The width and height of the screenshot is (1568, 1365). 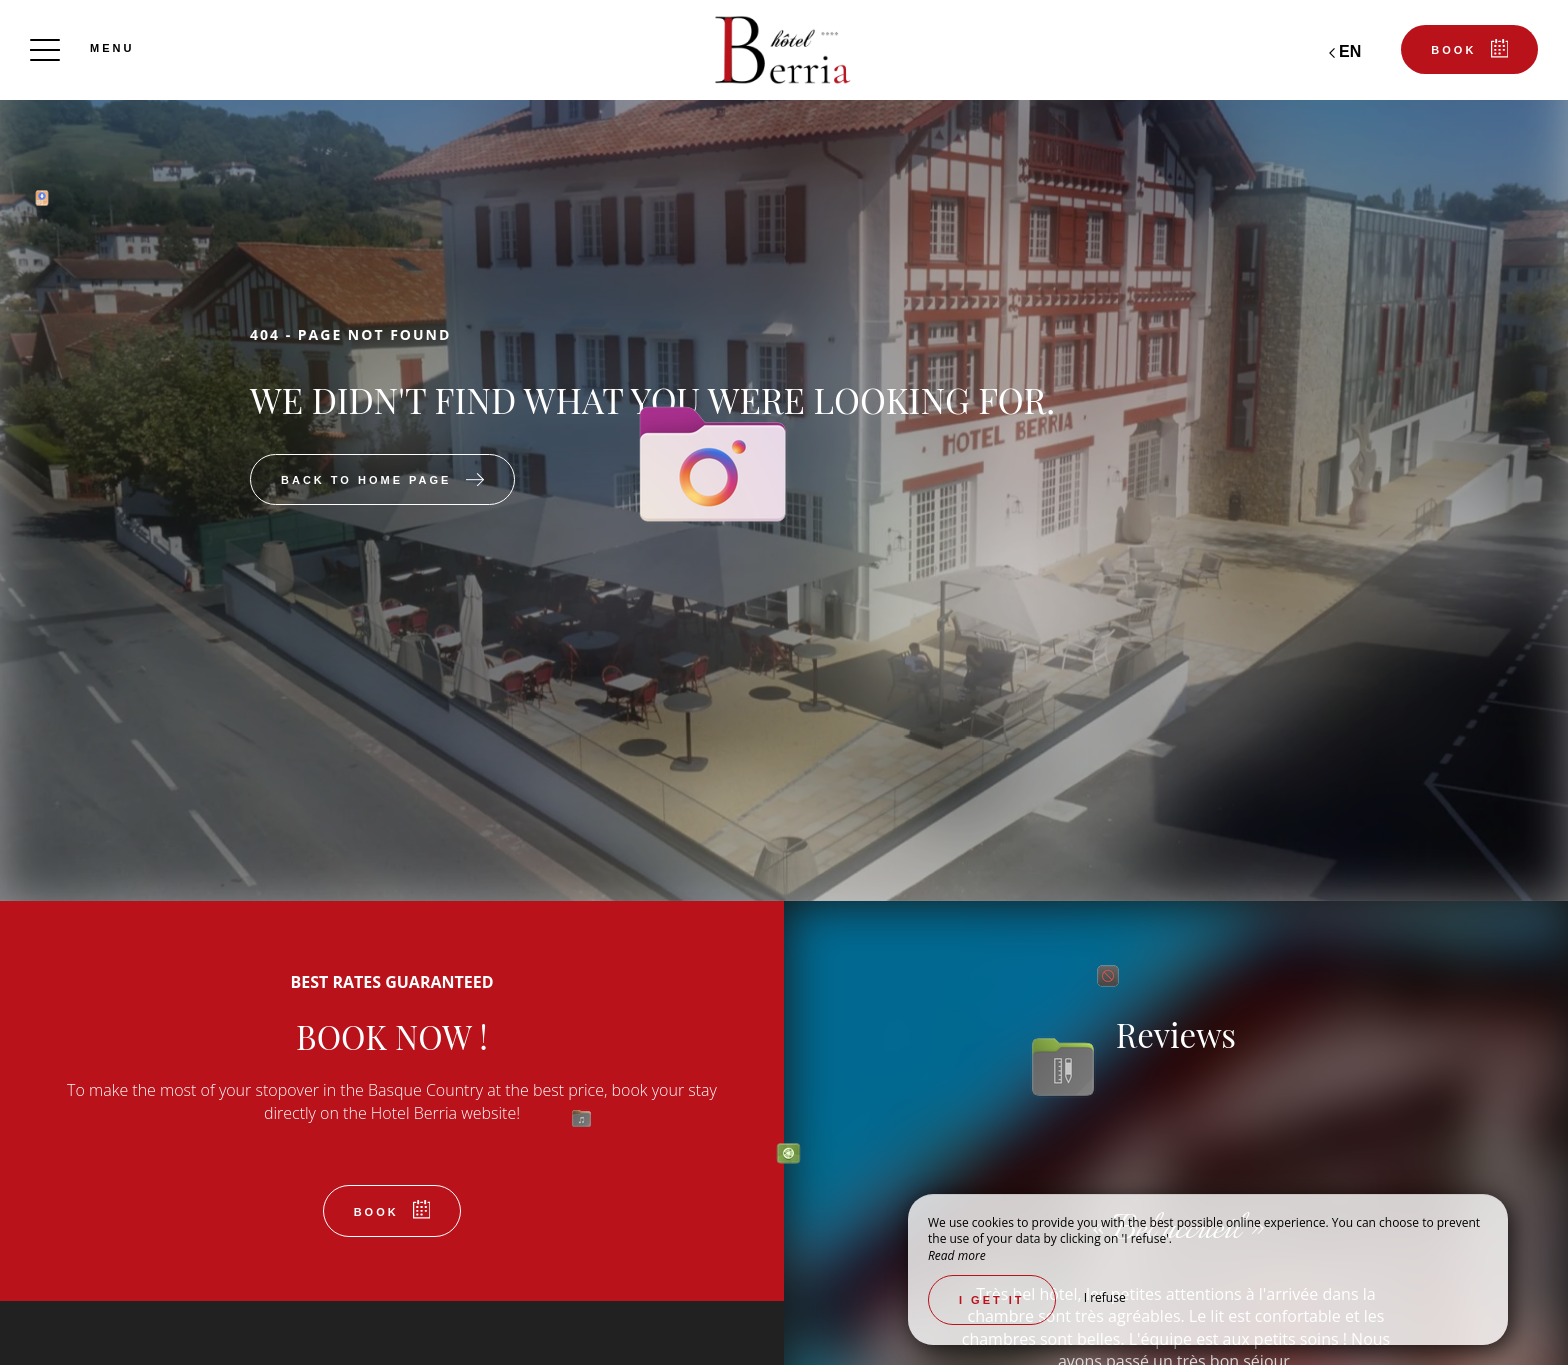 What do you see at coordinates (1063, 1067) in the screenshot?
I see `open templates folder` at bounding box center [1063, 1067].